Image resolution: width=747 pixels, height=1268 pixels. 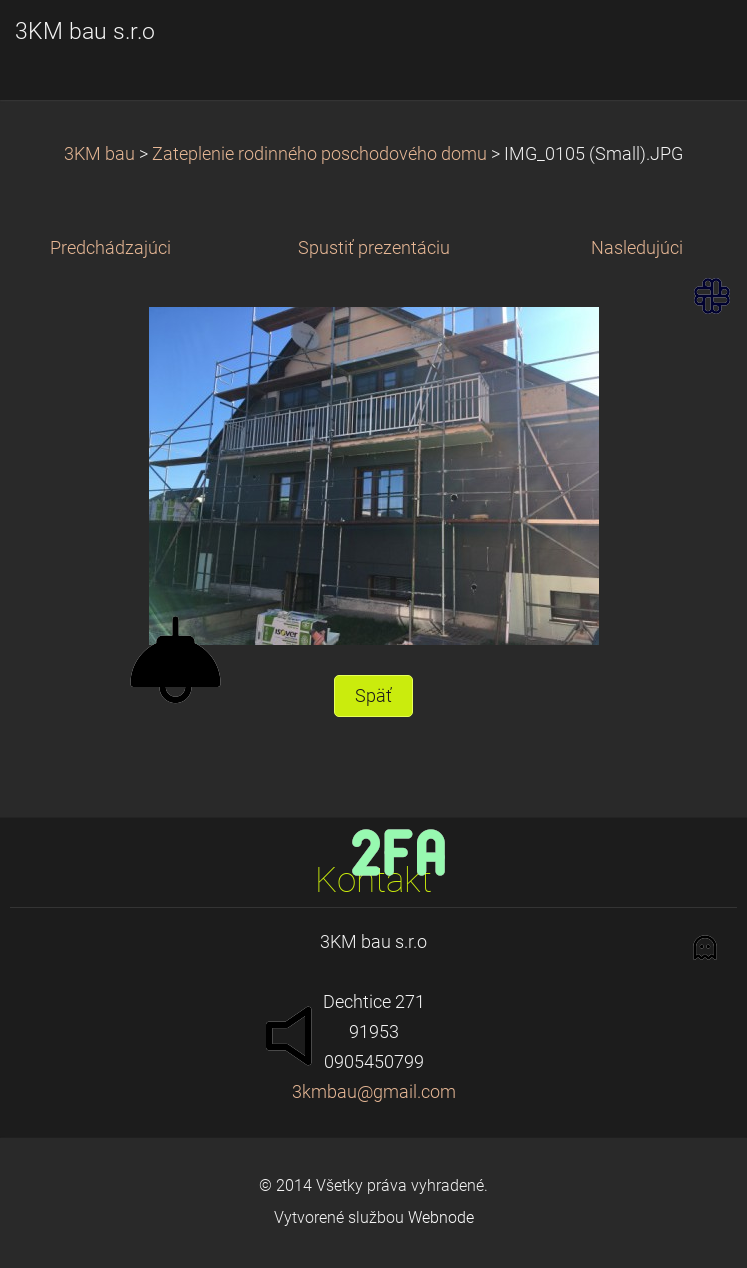 I want to click on mute or unmute audio, so click(x=292, y=1036).